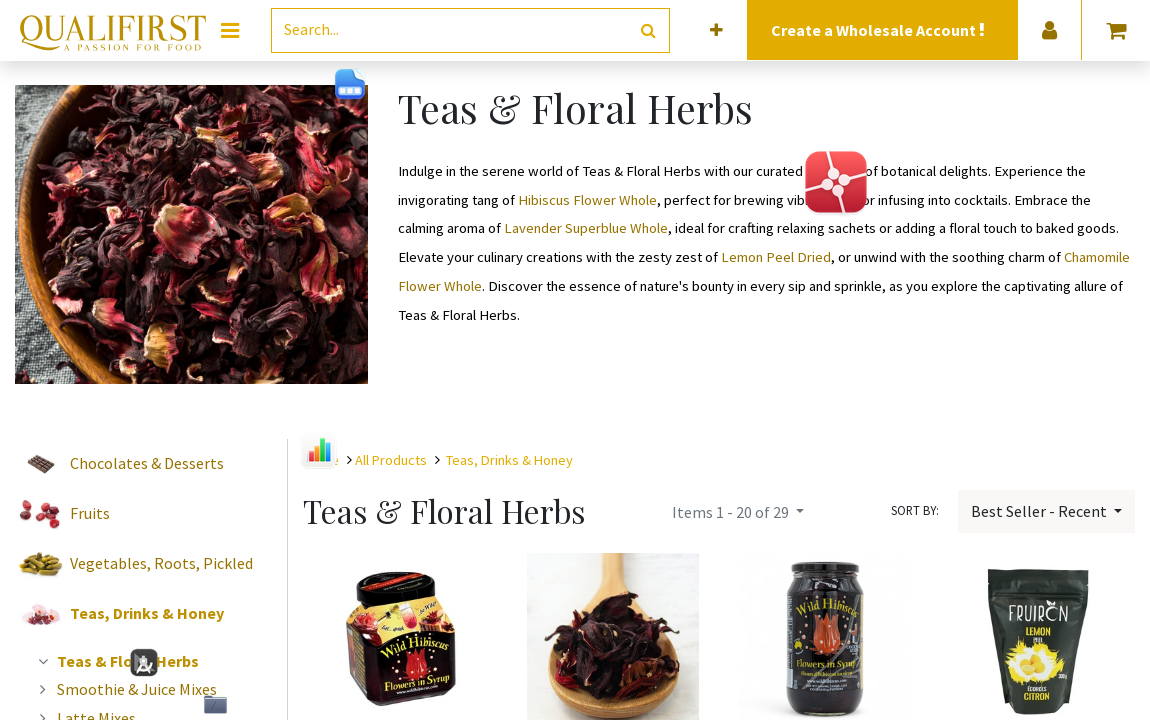  Describe the element at coordinates (144, 663) in the screenshot. I see `open system accessories or utility applications` at that location.